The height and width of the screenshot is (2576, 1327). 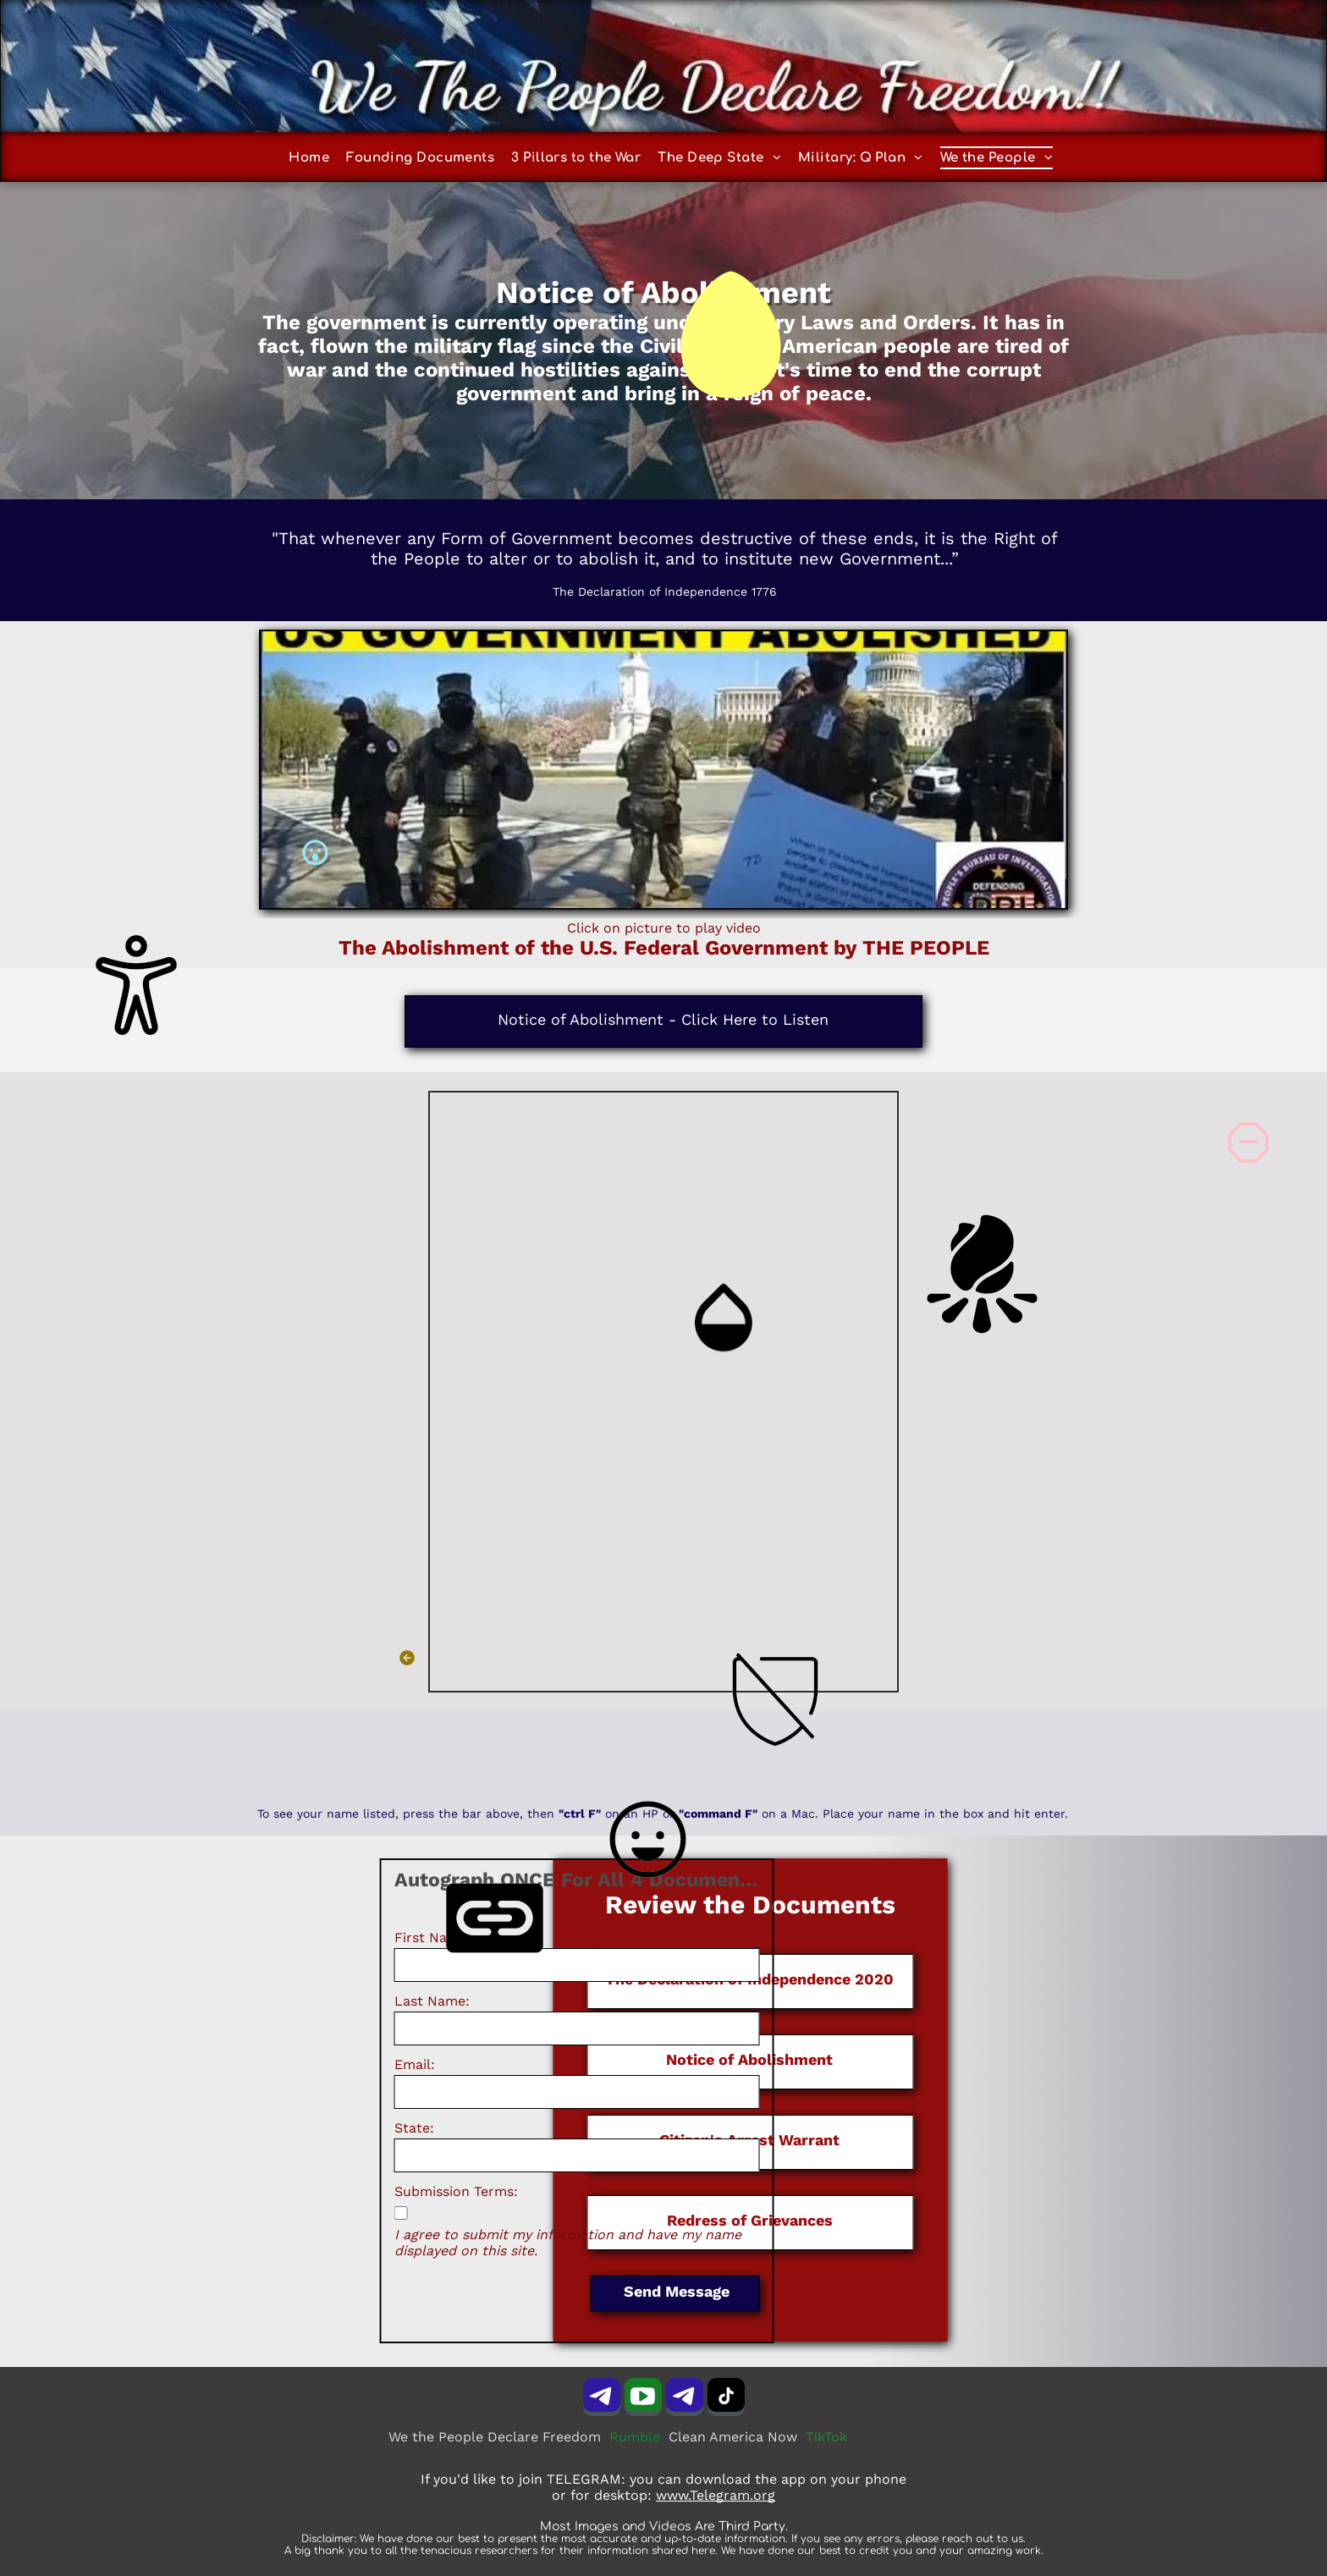 What do you see at coordinates (982, 1274) in the screenshot?
I see `access campfire or outdoor activity features` at bounding box center [982, 1274].